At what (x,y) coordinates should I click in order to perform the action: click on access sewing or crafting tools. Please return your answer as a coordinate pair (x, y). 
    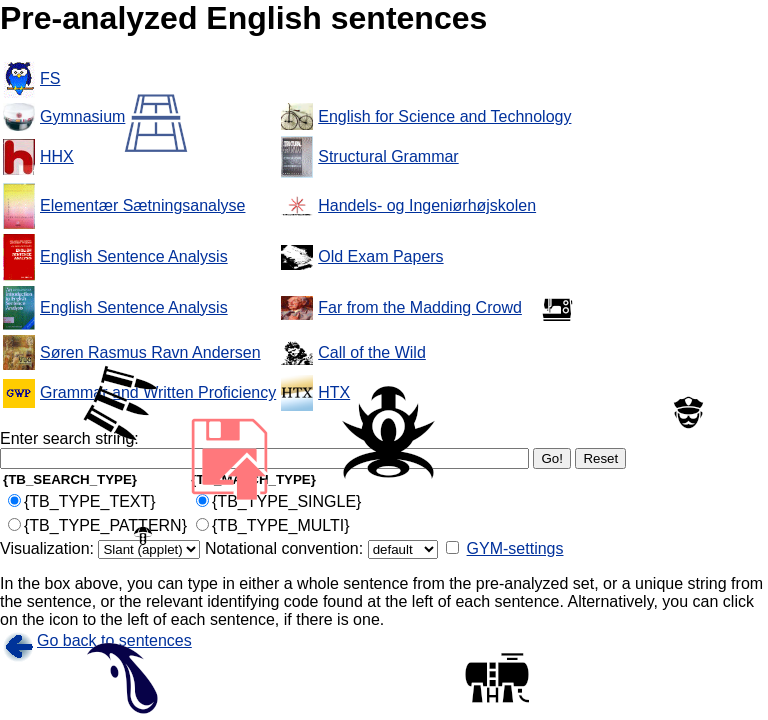
    Looking at the image, I should click on (557, 307).